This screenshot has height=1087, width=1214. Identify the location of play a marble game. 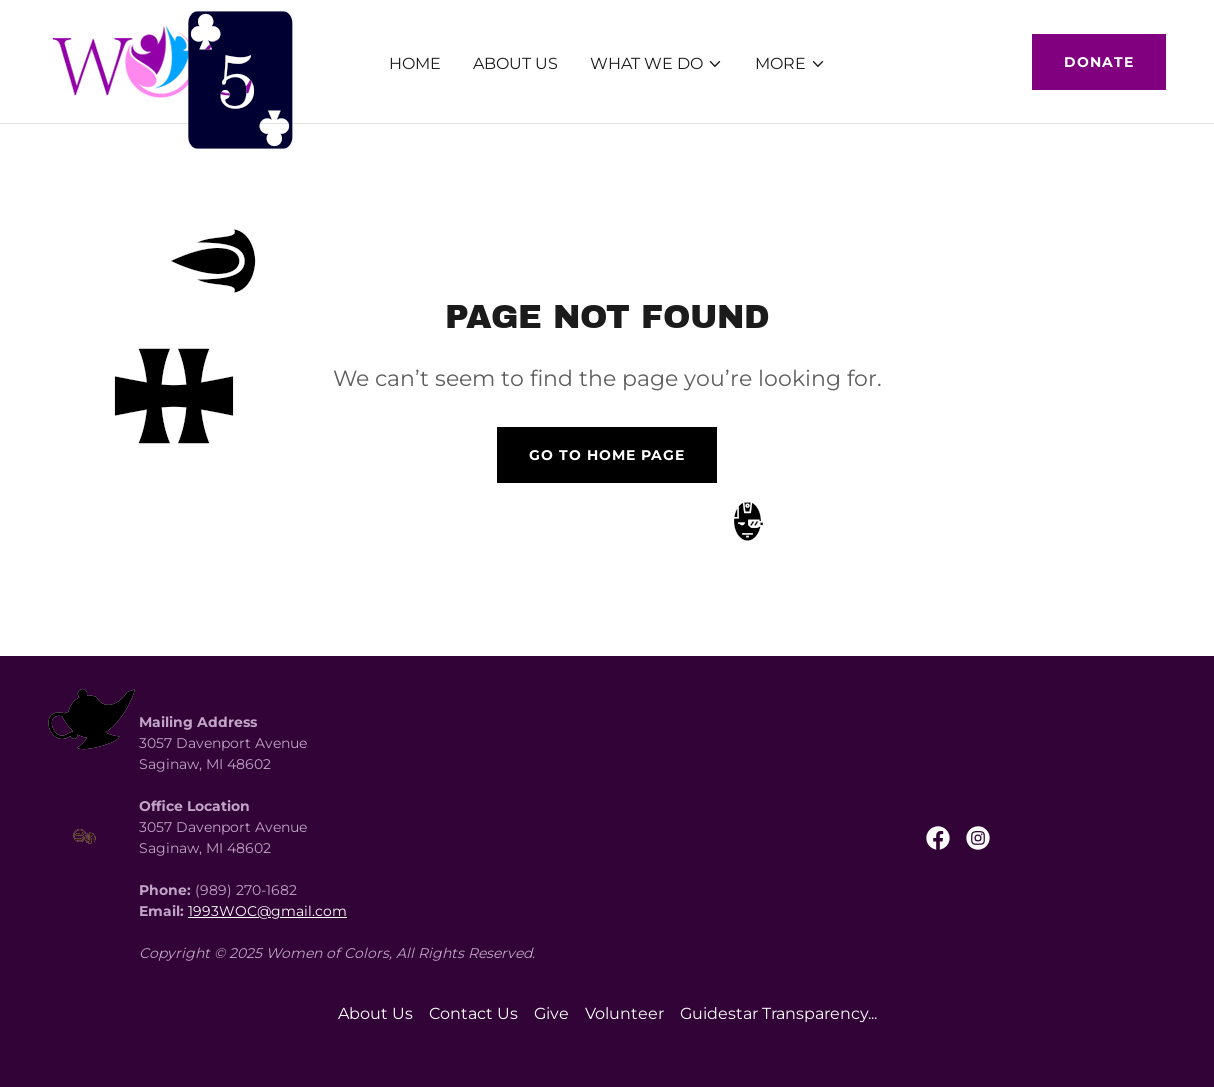
(84, 833).